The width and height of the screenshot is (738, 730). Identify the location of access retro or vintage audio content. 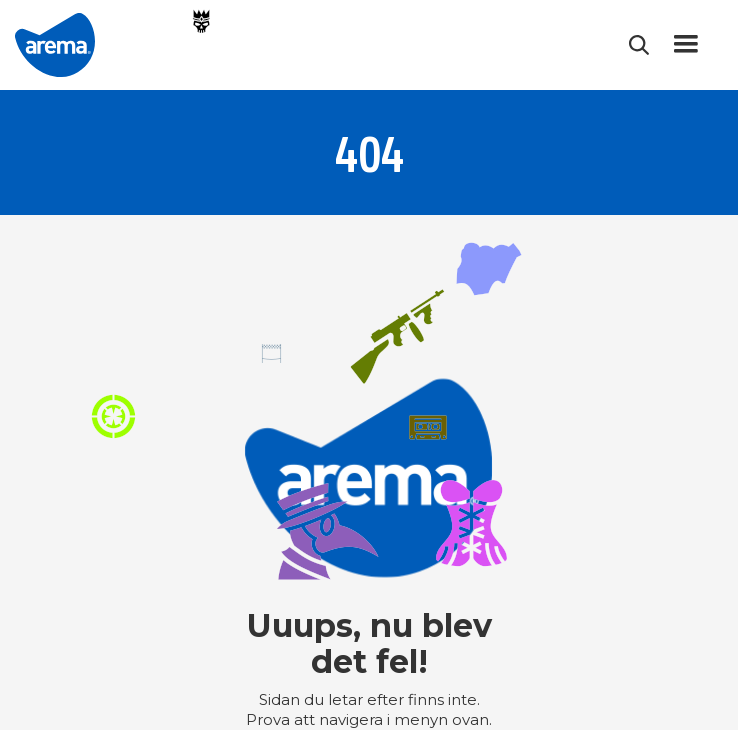
(428, 428).